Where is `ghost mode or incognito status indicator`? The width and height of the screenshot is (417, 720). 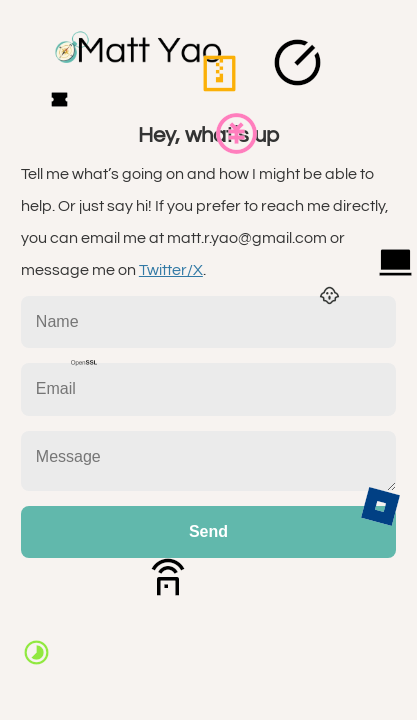 ghost mode or incognito status indicator is located at coordinates (329, 295).